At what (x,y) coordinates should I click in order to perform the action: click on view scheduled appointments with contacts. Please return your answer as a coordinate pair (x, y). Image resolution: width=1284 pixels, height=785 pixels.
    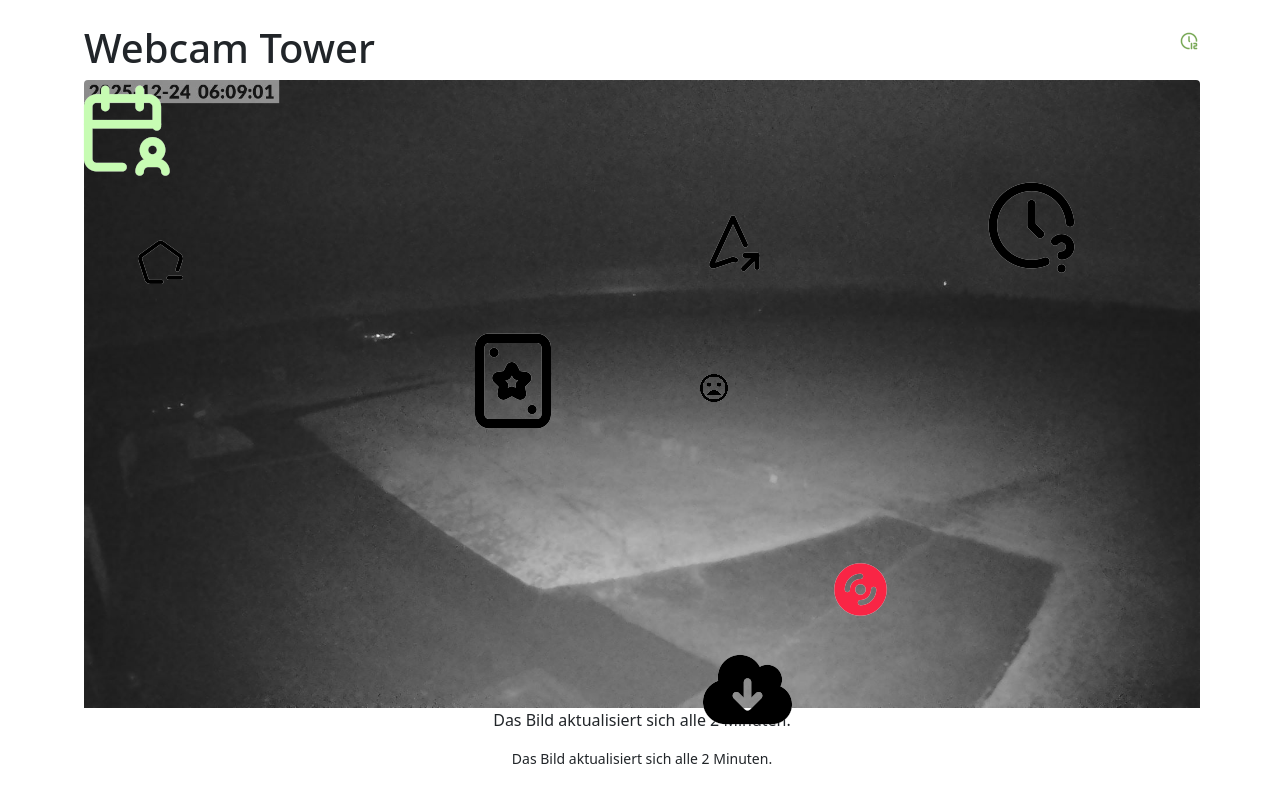
    Looking at the image, I should click on (122, 128).